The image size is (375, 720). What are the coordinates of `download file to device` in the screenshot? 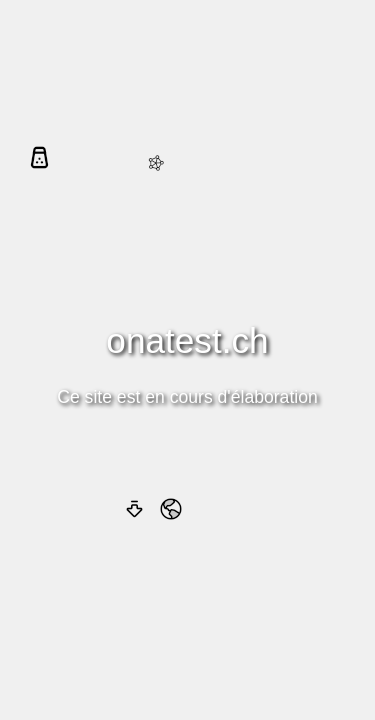 It's located at (134, 508).